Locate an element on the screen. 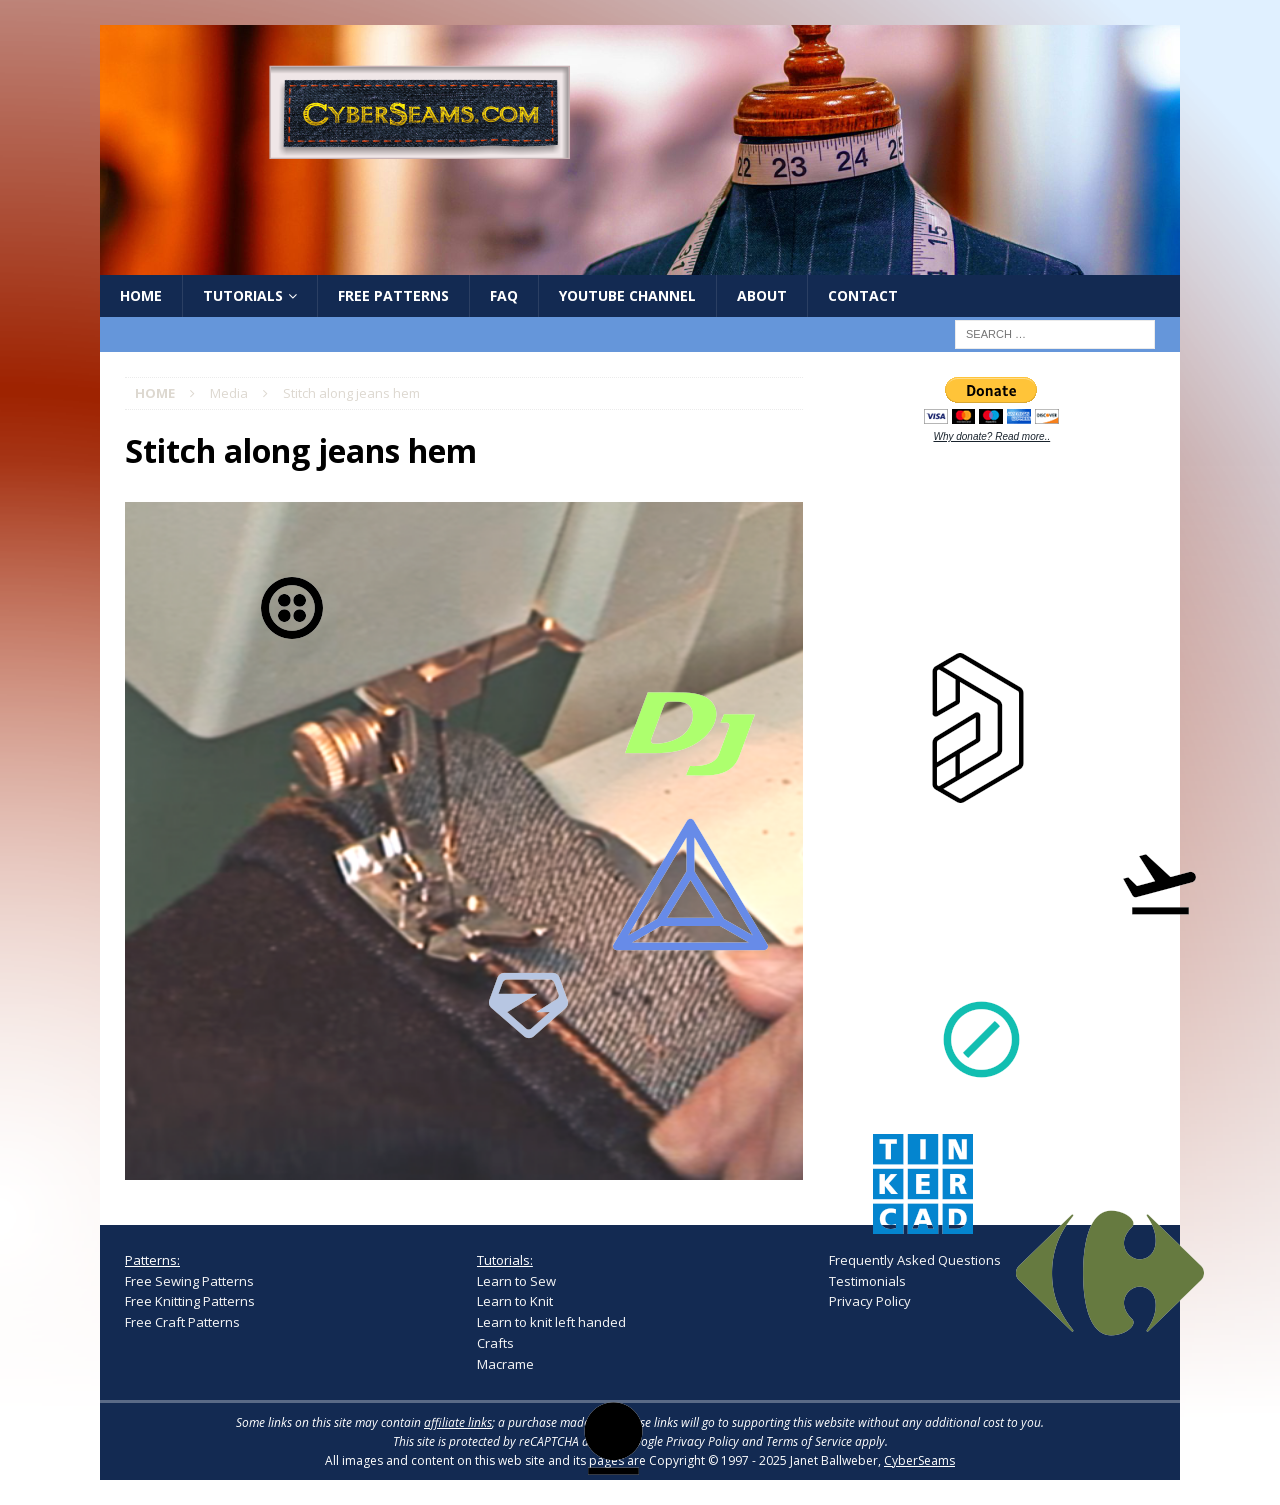 Image resolution: width=1280 pixels, height=1505 pixels. zod typescript validation library logo is located at coordinates (528, 1005).